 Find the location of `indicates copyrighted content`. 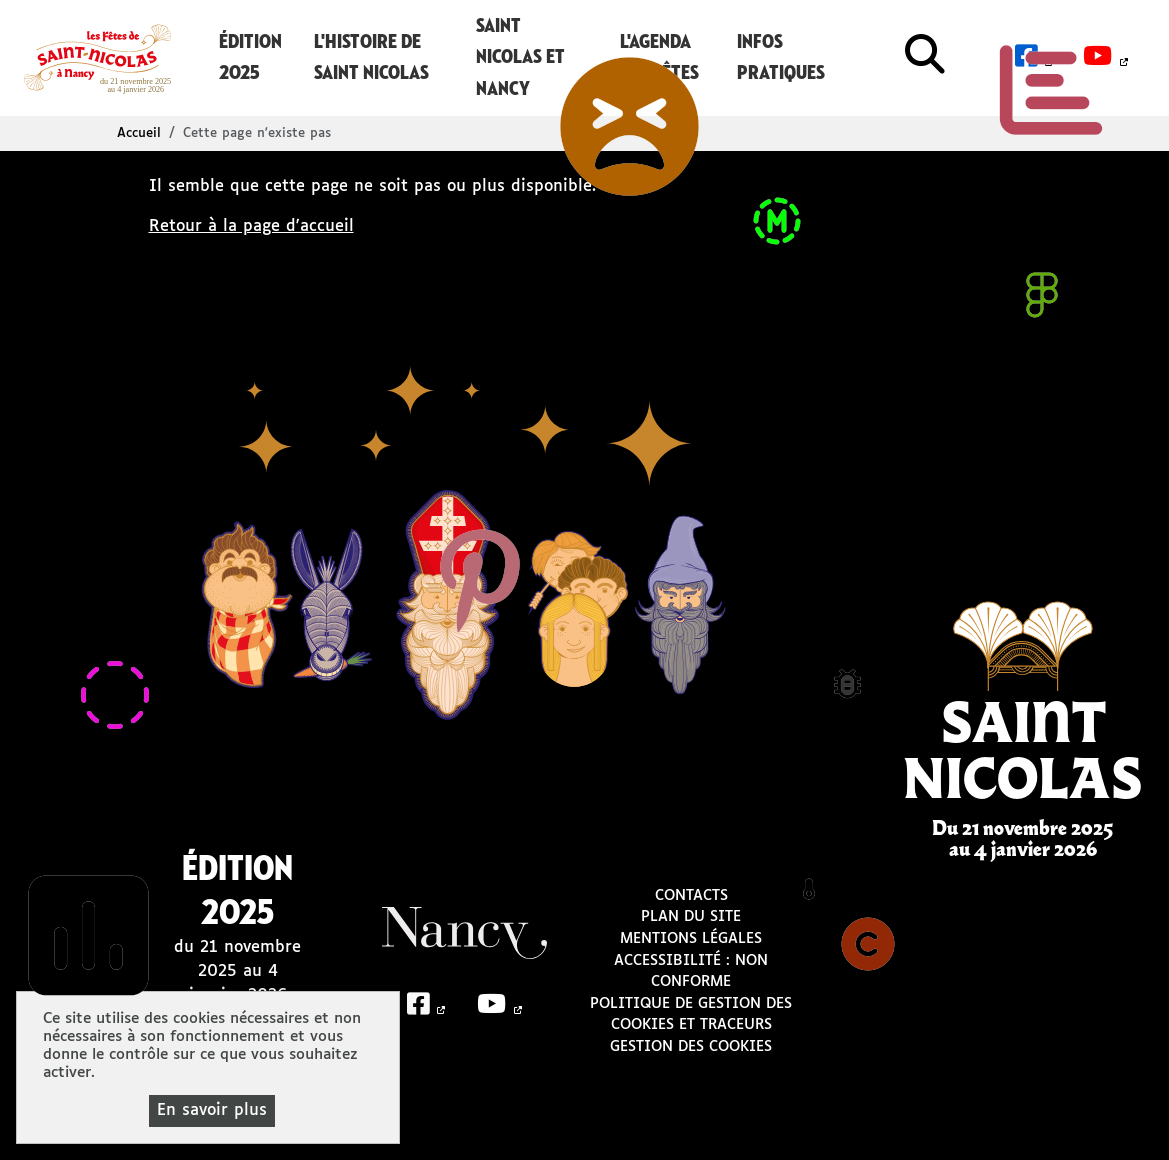

indicates copyrighted content is located at coordinates (868, 944).